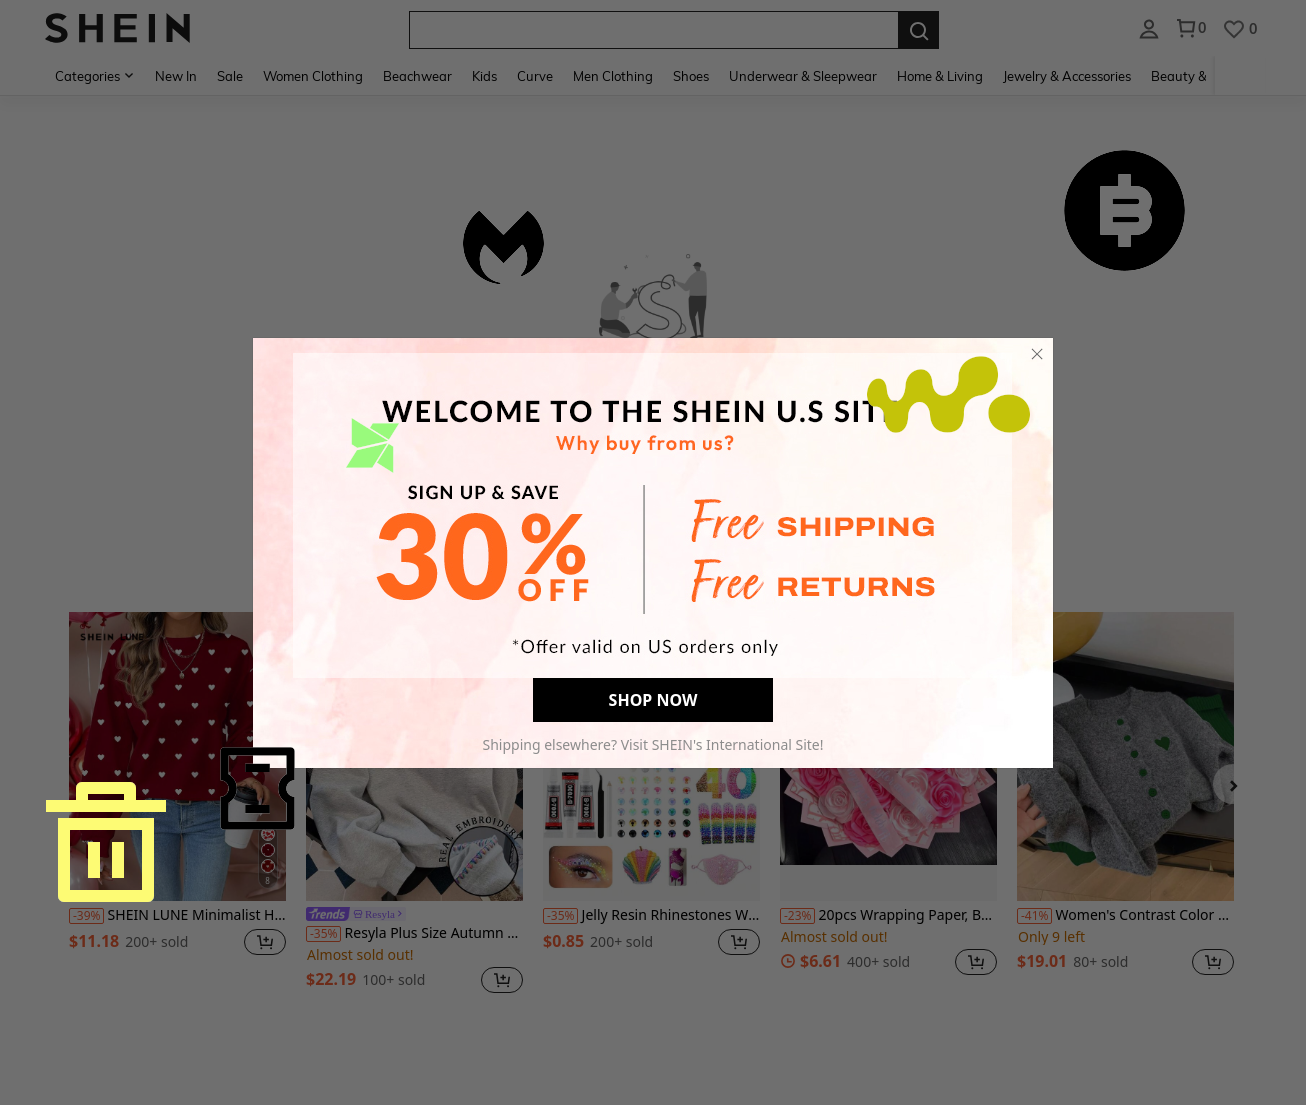 This screenshot has height=1105, width=1306. I want to click on Sony Walkman brand logo, so click(948, 394).